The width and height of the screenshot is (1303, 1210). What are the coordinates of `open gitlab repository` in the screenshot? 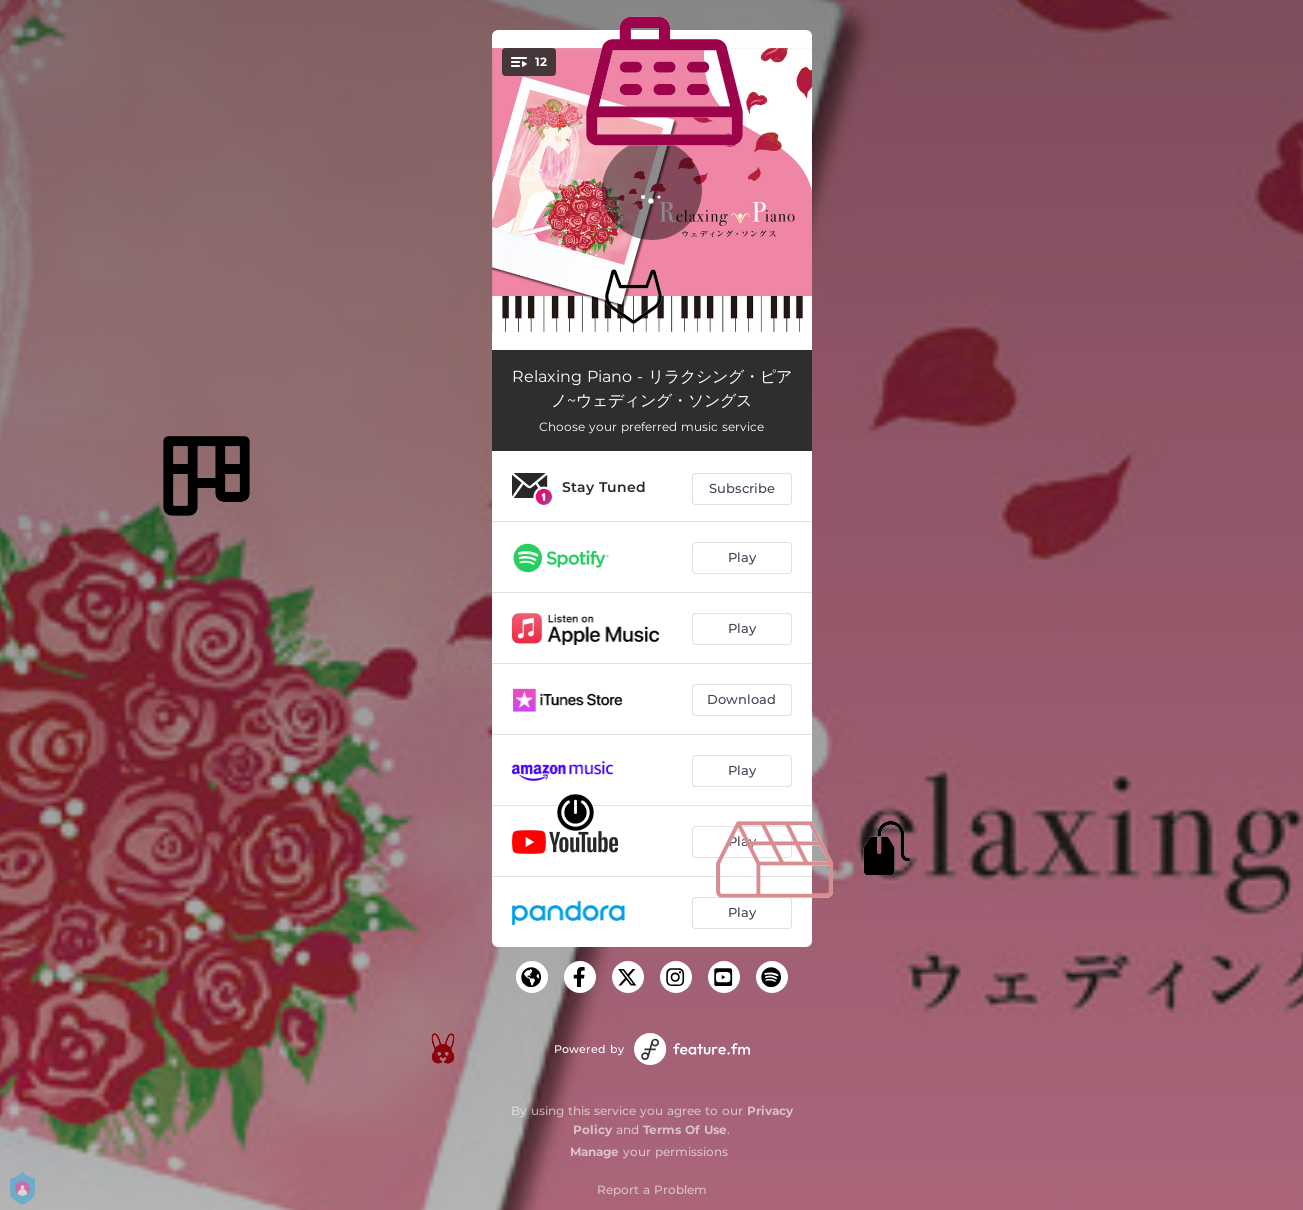 It's located at (633, 295).